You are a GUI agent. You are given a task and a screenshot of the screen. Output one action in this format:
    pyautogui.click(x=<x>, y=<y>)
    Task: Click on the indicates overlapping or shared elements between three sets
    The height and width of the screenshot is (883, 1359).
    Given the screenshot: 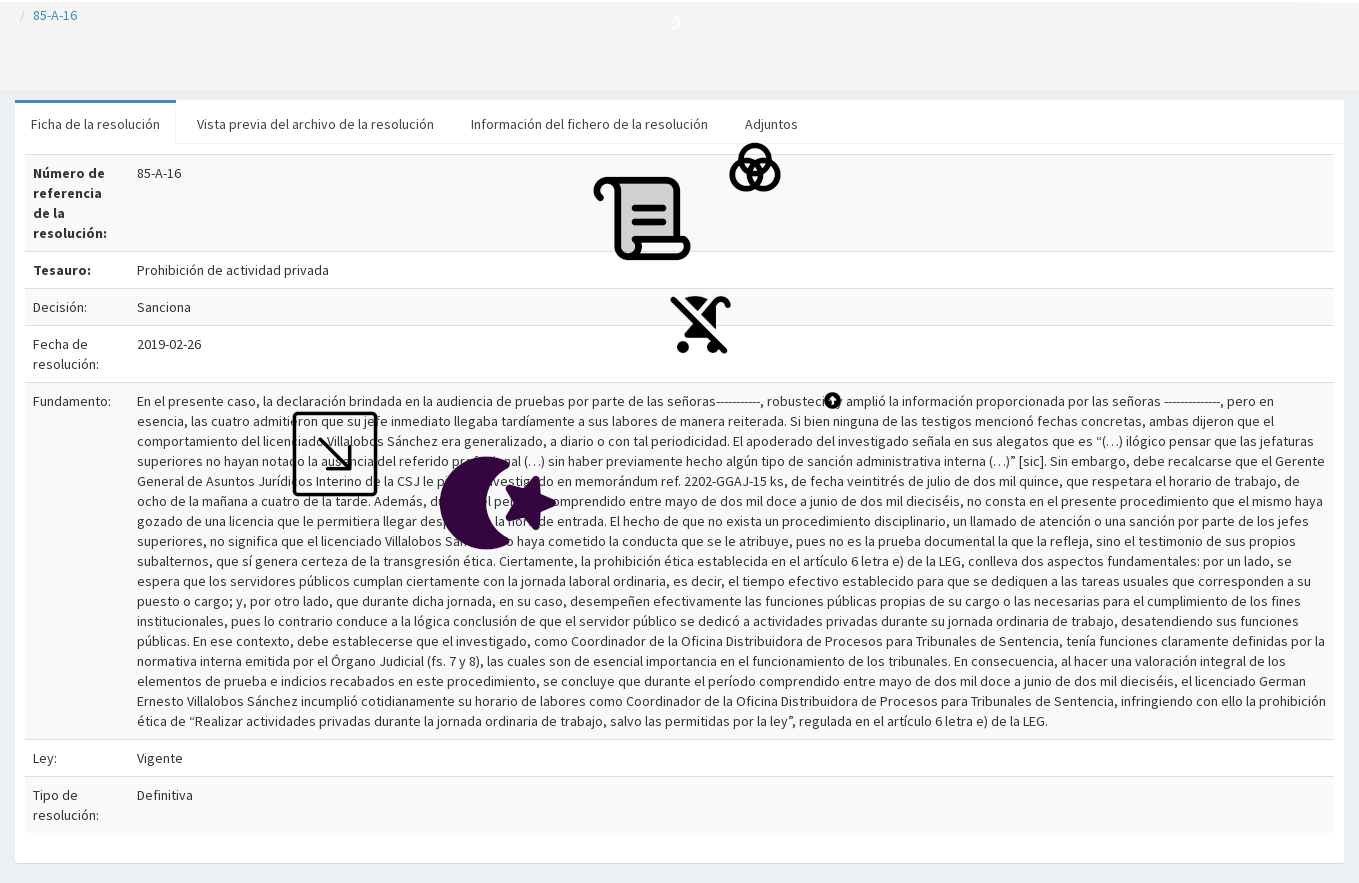 What is the action you would take?
    pyautogui.click(x=755, y=168)
    